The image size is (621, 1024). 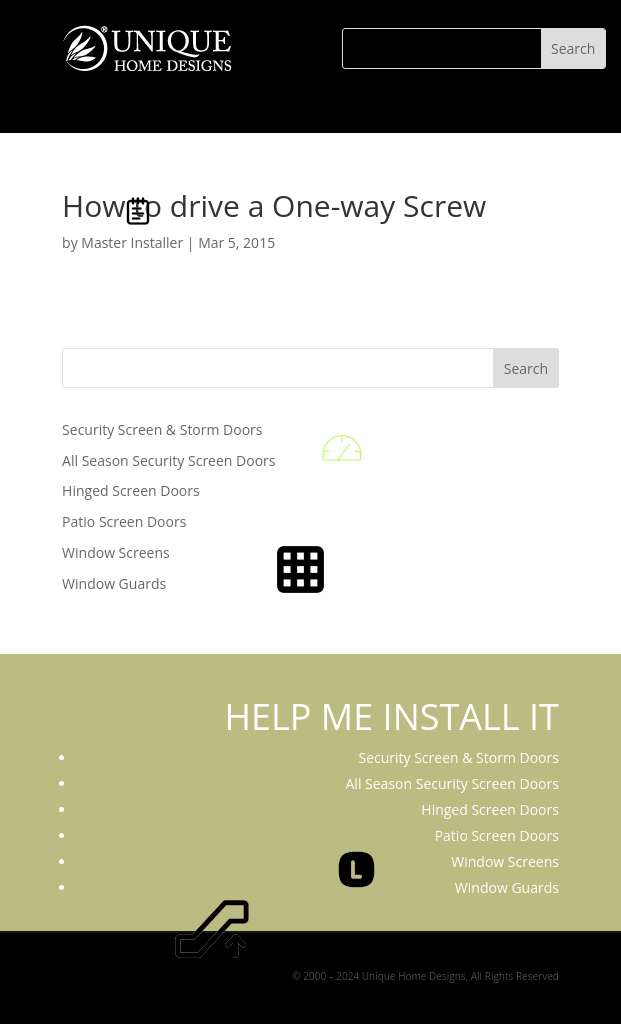 I want to click on view or edit notes, so click(x=138, y=211).